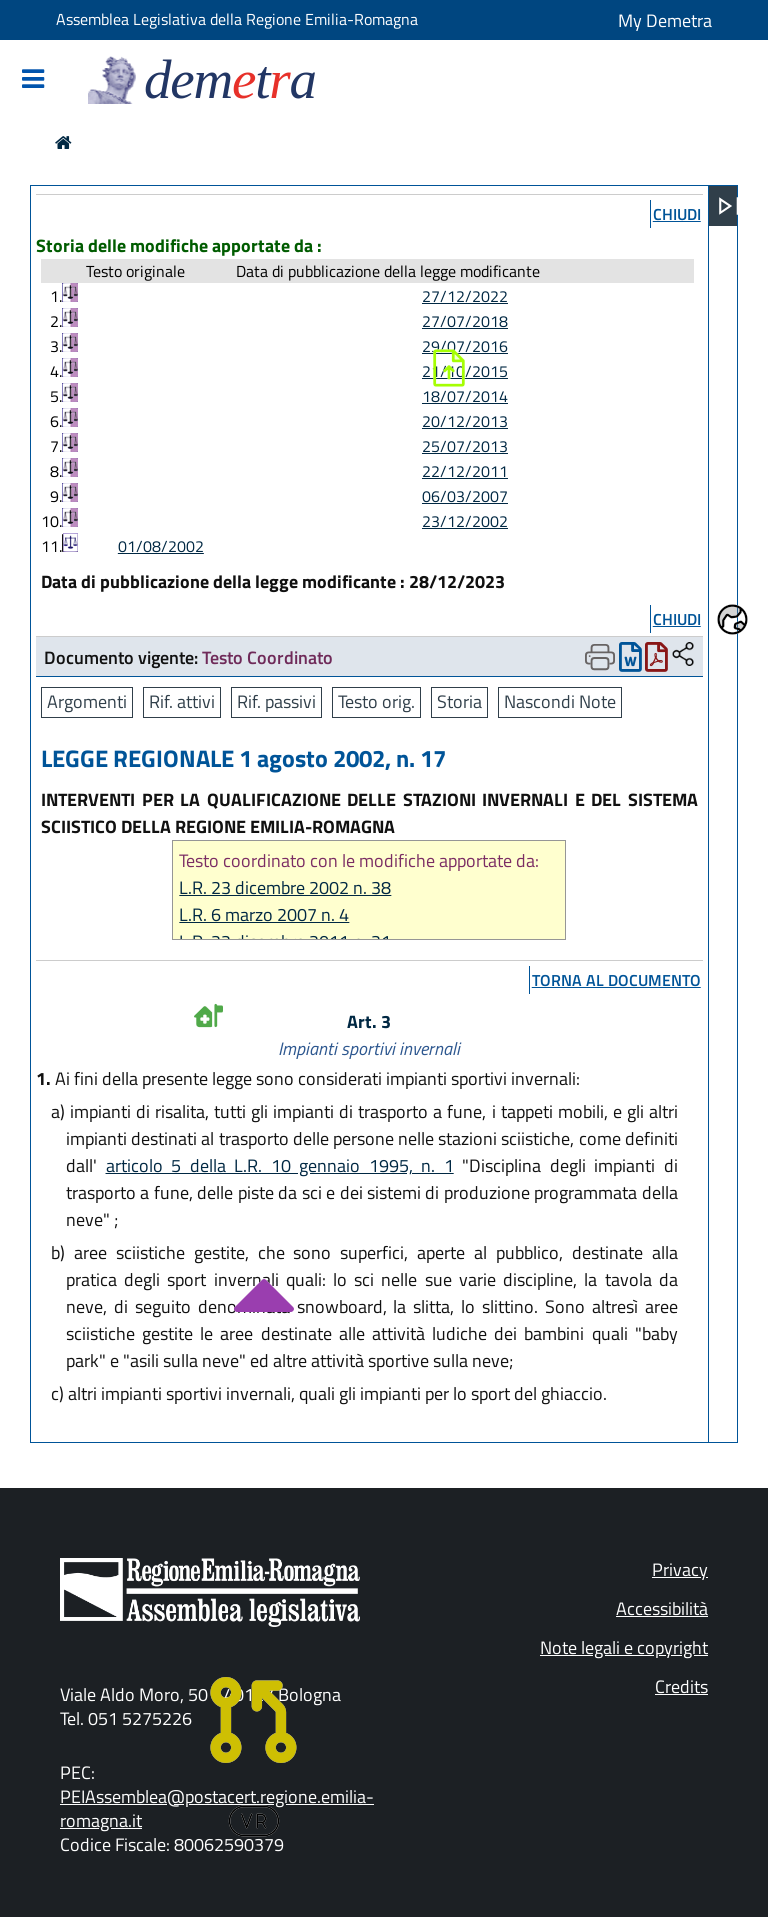 The height and width of the screenshot is (1922, 768). What do you see at coordinates (254, 1821) in the screenshot?
I see `access virtual reality mode or settings` at bounding box center [254, 1821].